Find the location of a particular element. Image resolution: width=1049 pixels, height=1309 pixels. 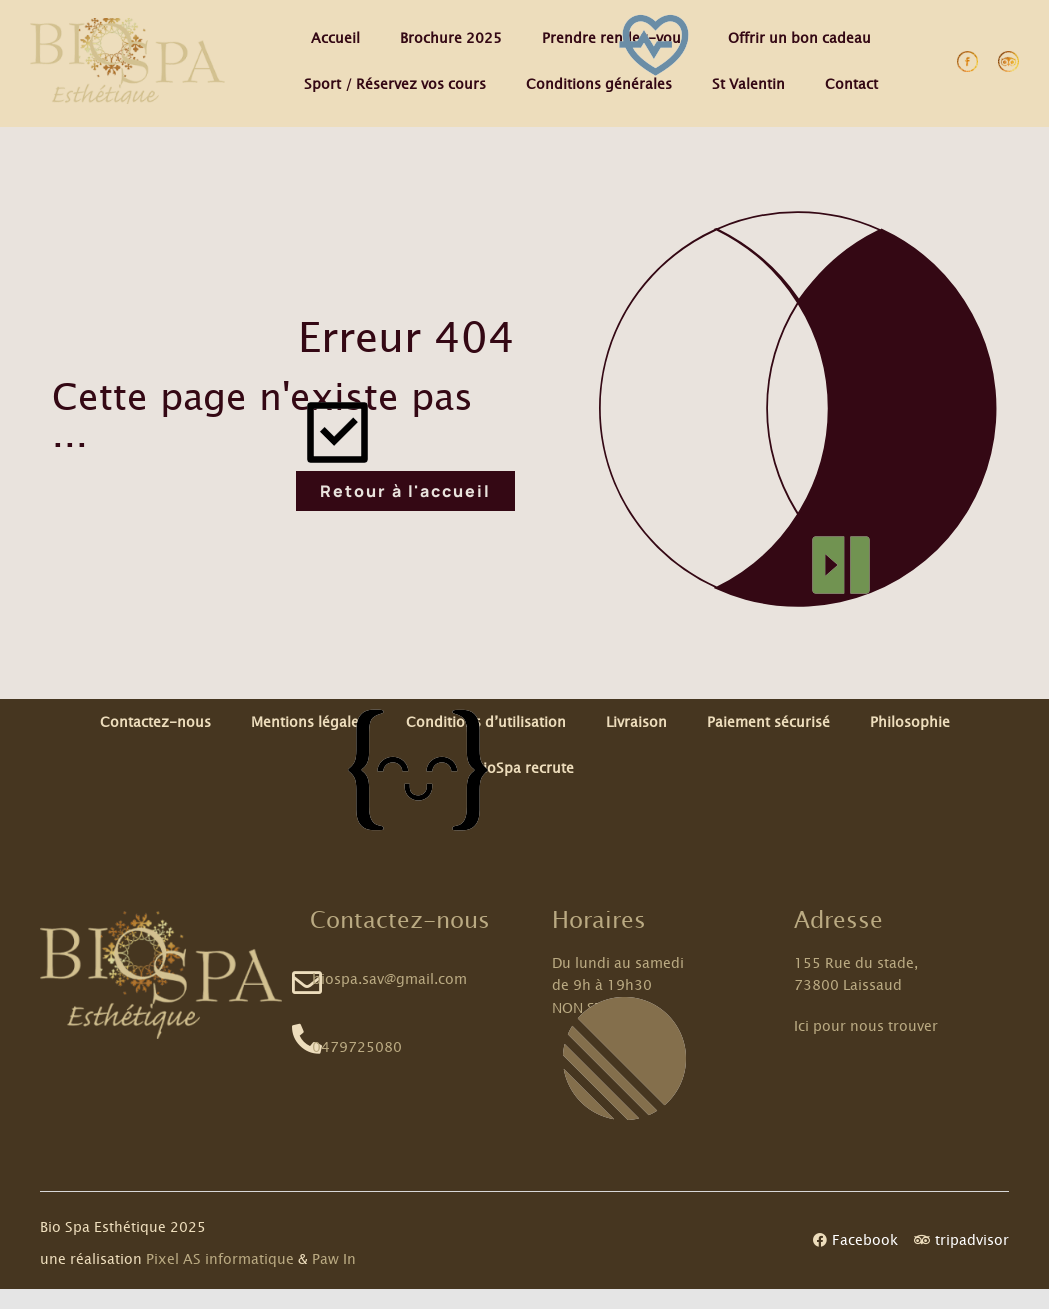

visit exercism coding practice platform is located at coordinates (418, 770).